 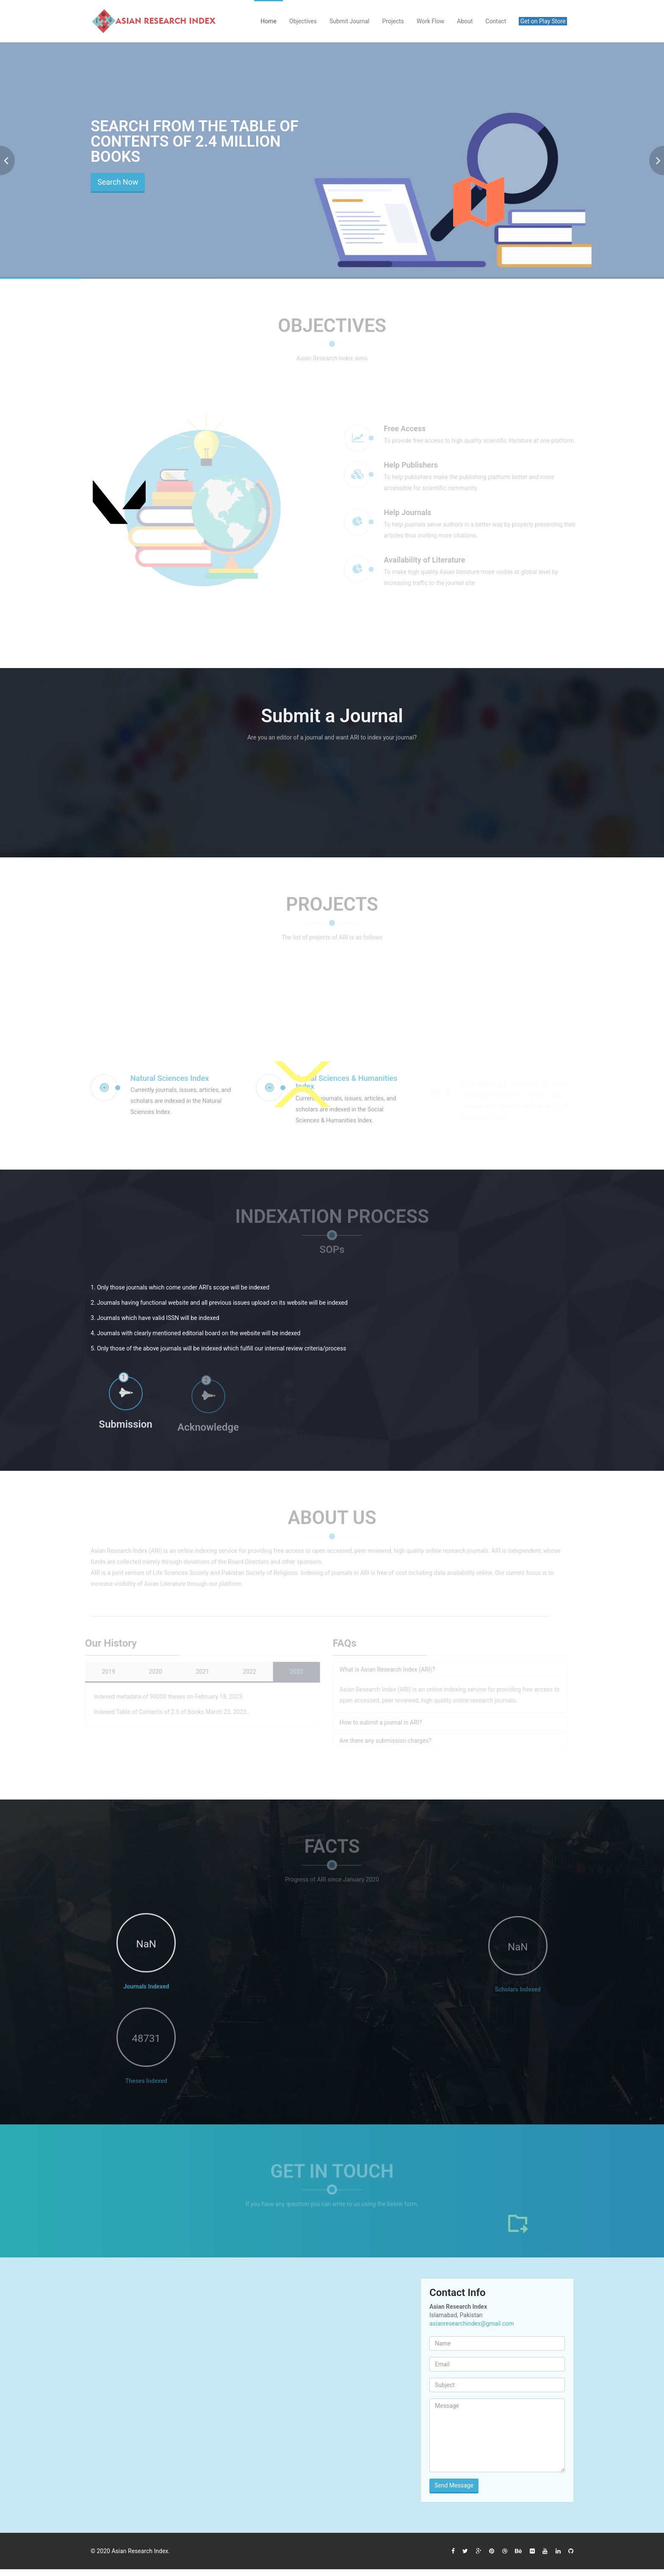 I want to click on launch valorant game, so click(x=119, y=502).